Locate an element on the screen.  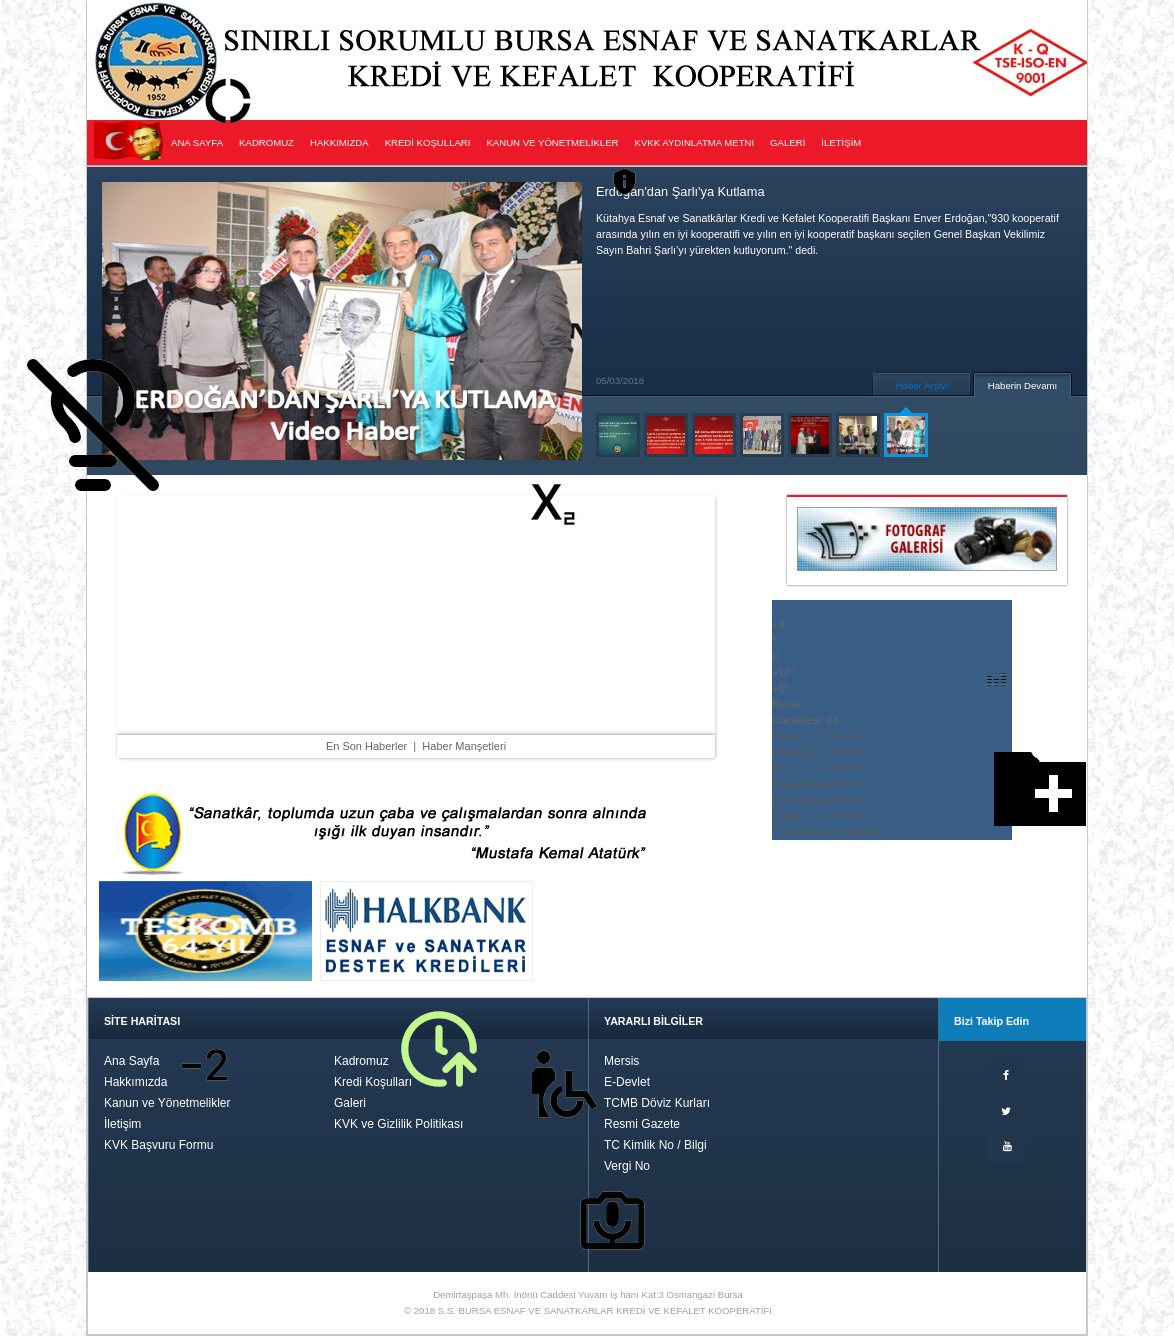
create a new folder is located at coordinates (1040, 789).